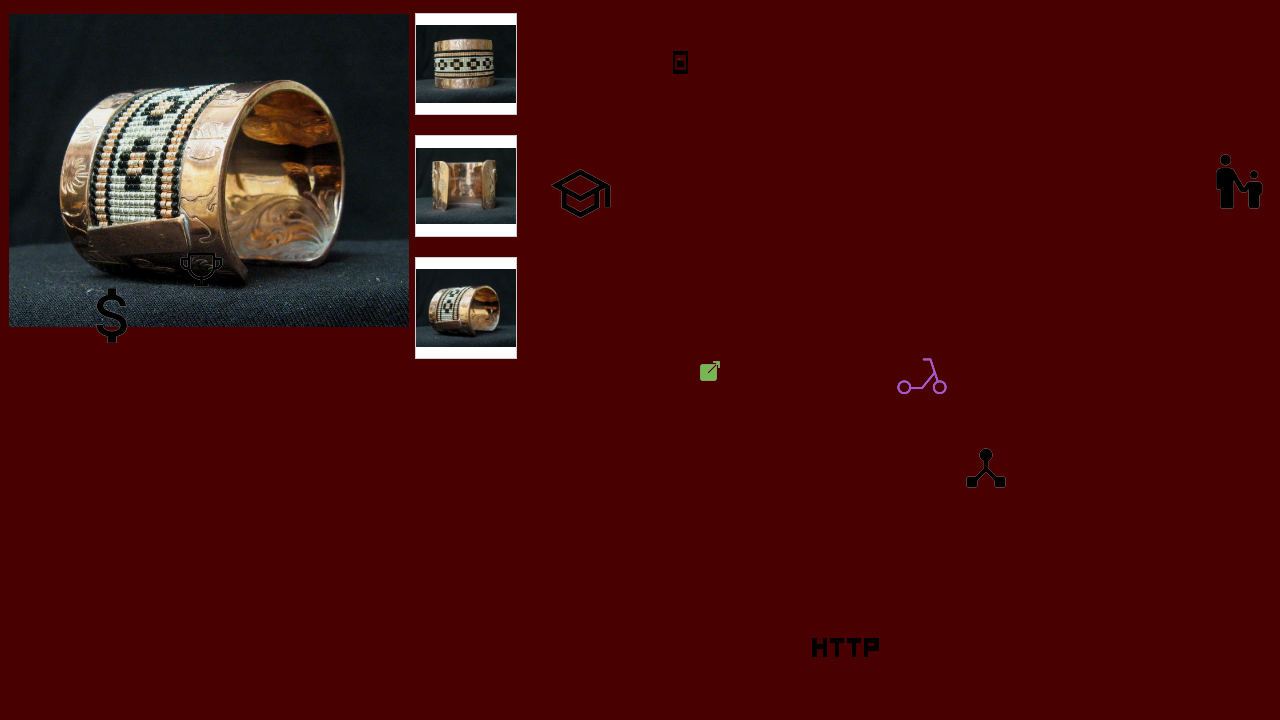  What do you see at coordinates (845, 647) in the screenshot?
I see `indicates a web link or URL` at bounding box center [845, 647].